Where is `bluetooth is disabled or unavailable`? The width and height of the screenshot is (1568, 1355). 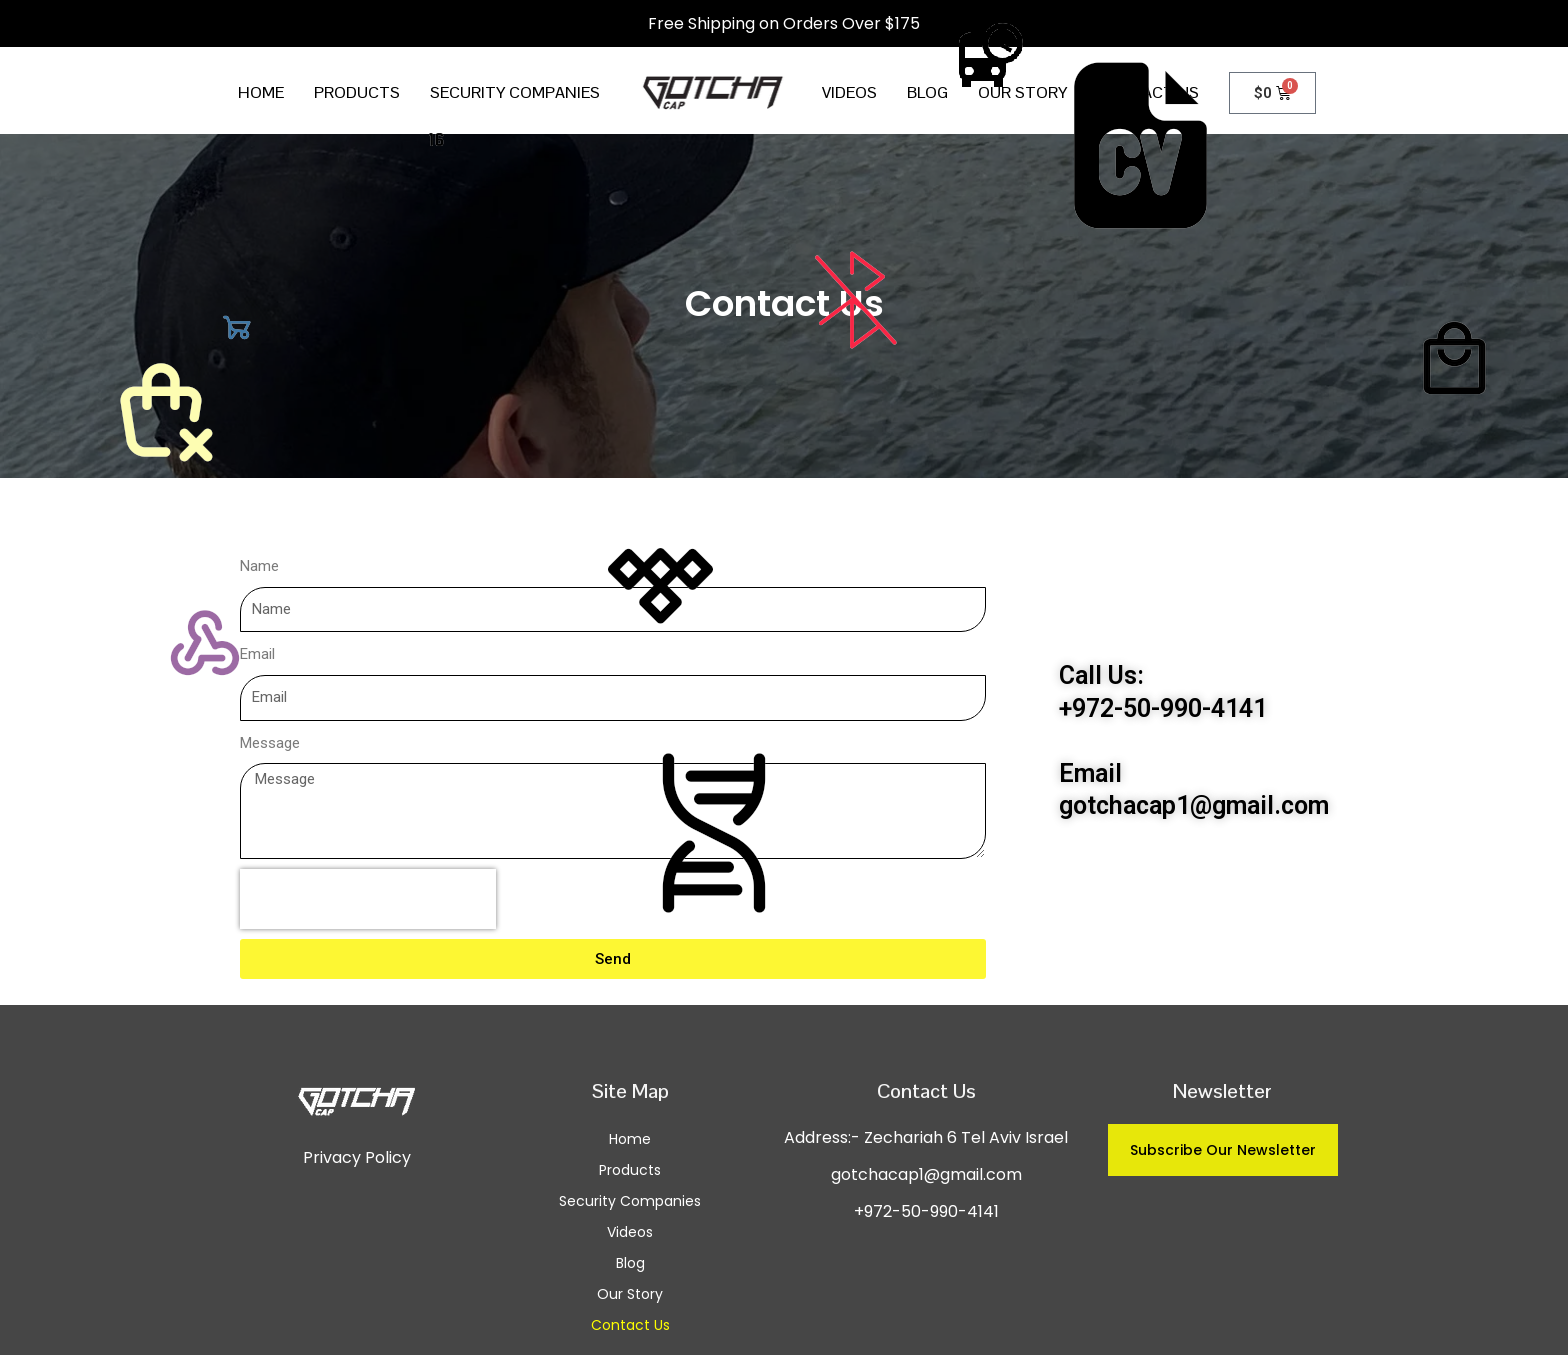 bluetooth is disabled or unavailable is located at coordinates (852, 300).